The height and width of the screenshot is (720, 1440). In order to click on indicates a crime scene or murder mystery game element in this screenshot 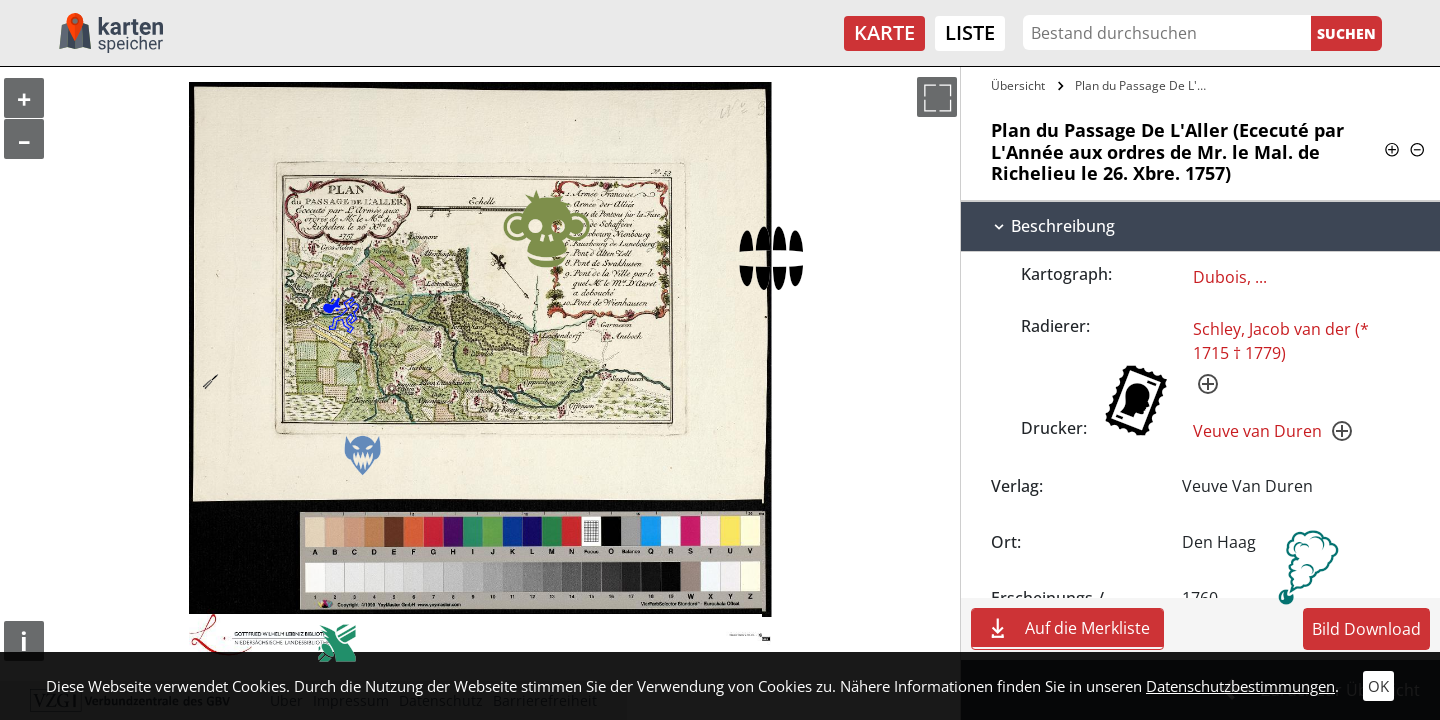, I will do `click(341, 315)`.